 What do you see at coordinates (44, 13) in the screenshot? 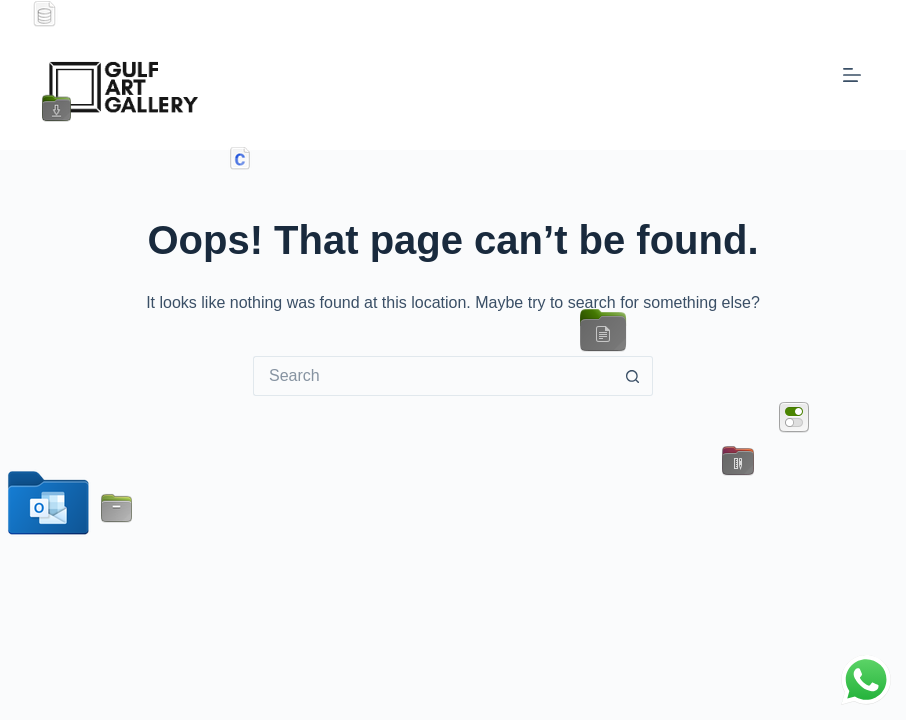
I see `sqlite3 database file` at bounding box center [44, 13].